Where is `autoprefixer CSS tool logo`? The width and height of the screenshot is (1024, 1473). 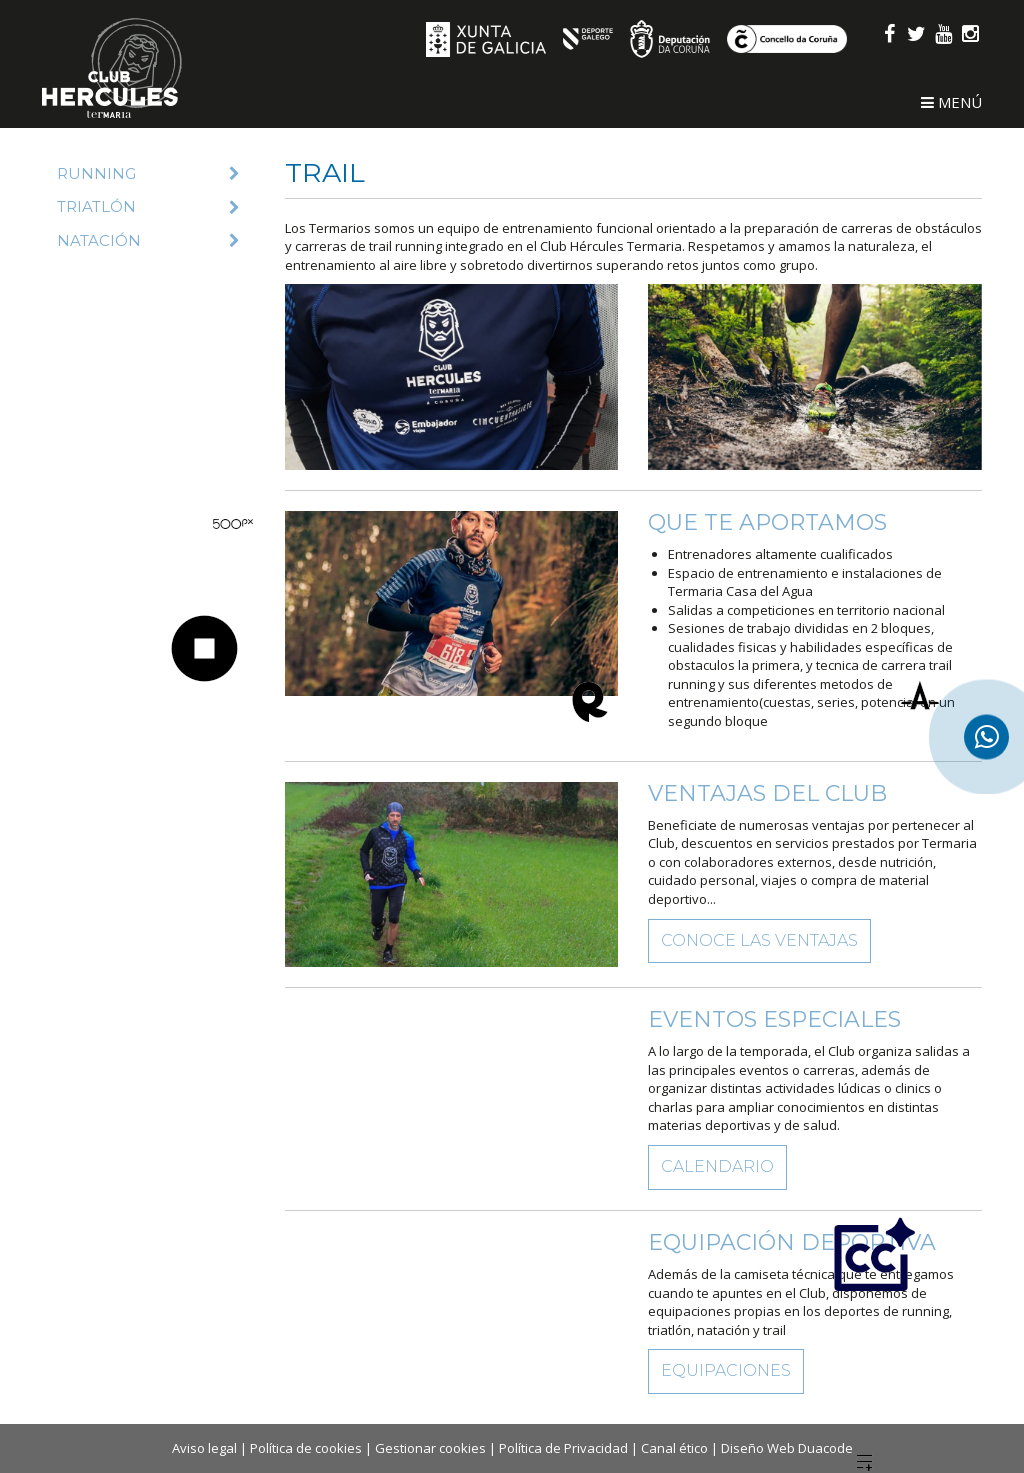
autoprefixer CSS tool logo is located at coordinates (920, 695).